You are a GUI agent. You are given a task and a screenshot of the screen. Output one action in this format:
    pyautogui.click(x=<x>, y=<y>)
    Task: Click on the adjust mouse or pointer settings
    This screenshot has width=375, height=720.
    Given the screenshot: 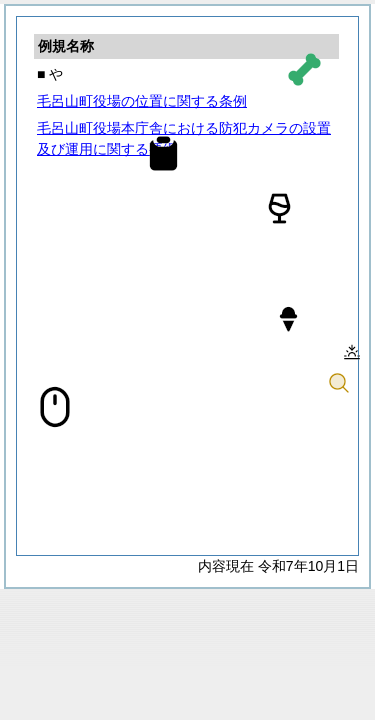 What is the action you would take?
    pyautogui.click(x=55, y=407)
    